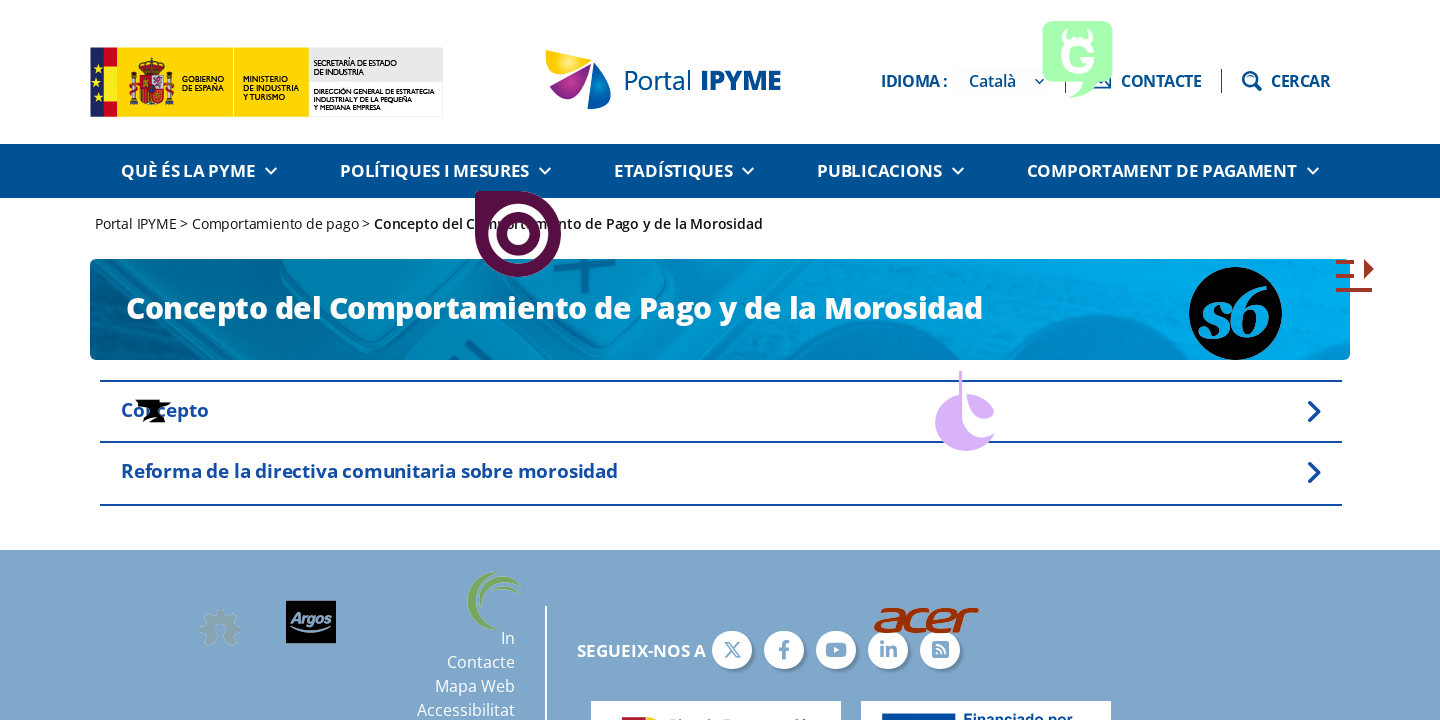 This screenshot has width=1440, height=720. I want to click on open Issuu digital publishing platform, so click(518, 234).